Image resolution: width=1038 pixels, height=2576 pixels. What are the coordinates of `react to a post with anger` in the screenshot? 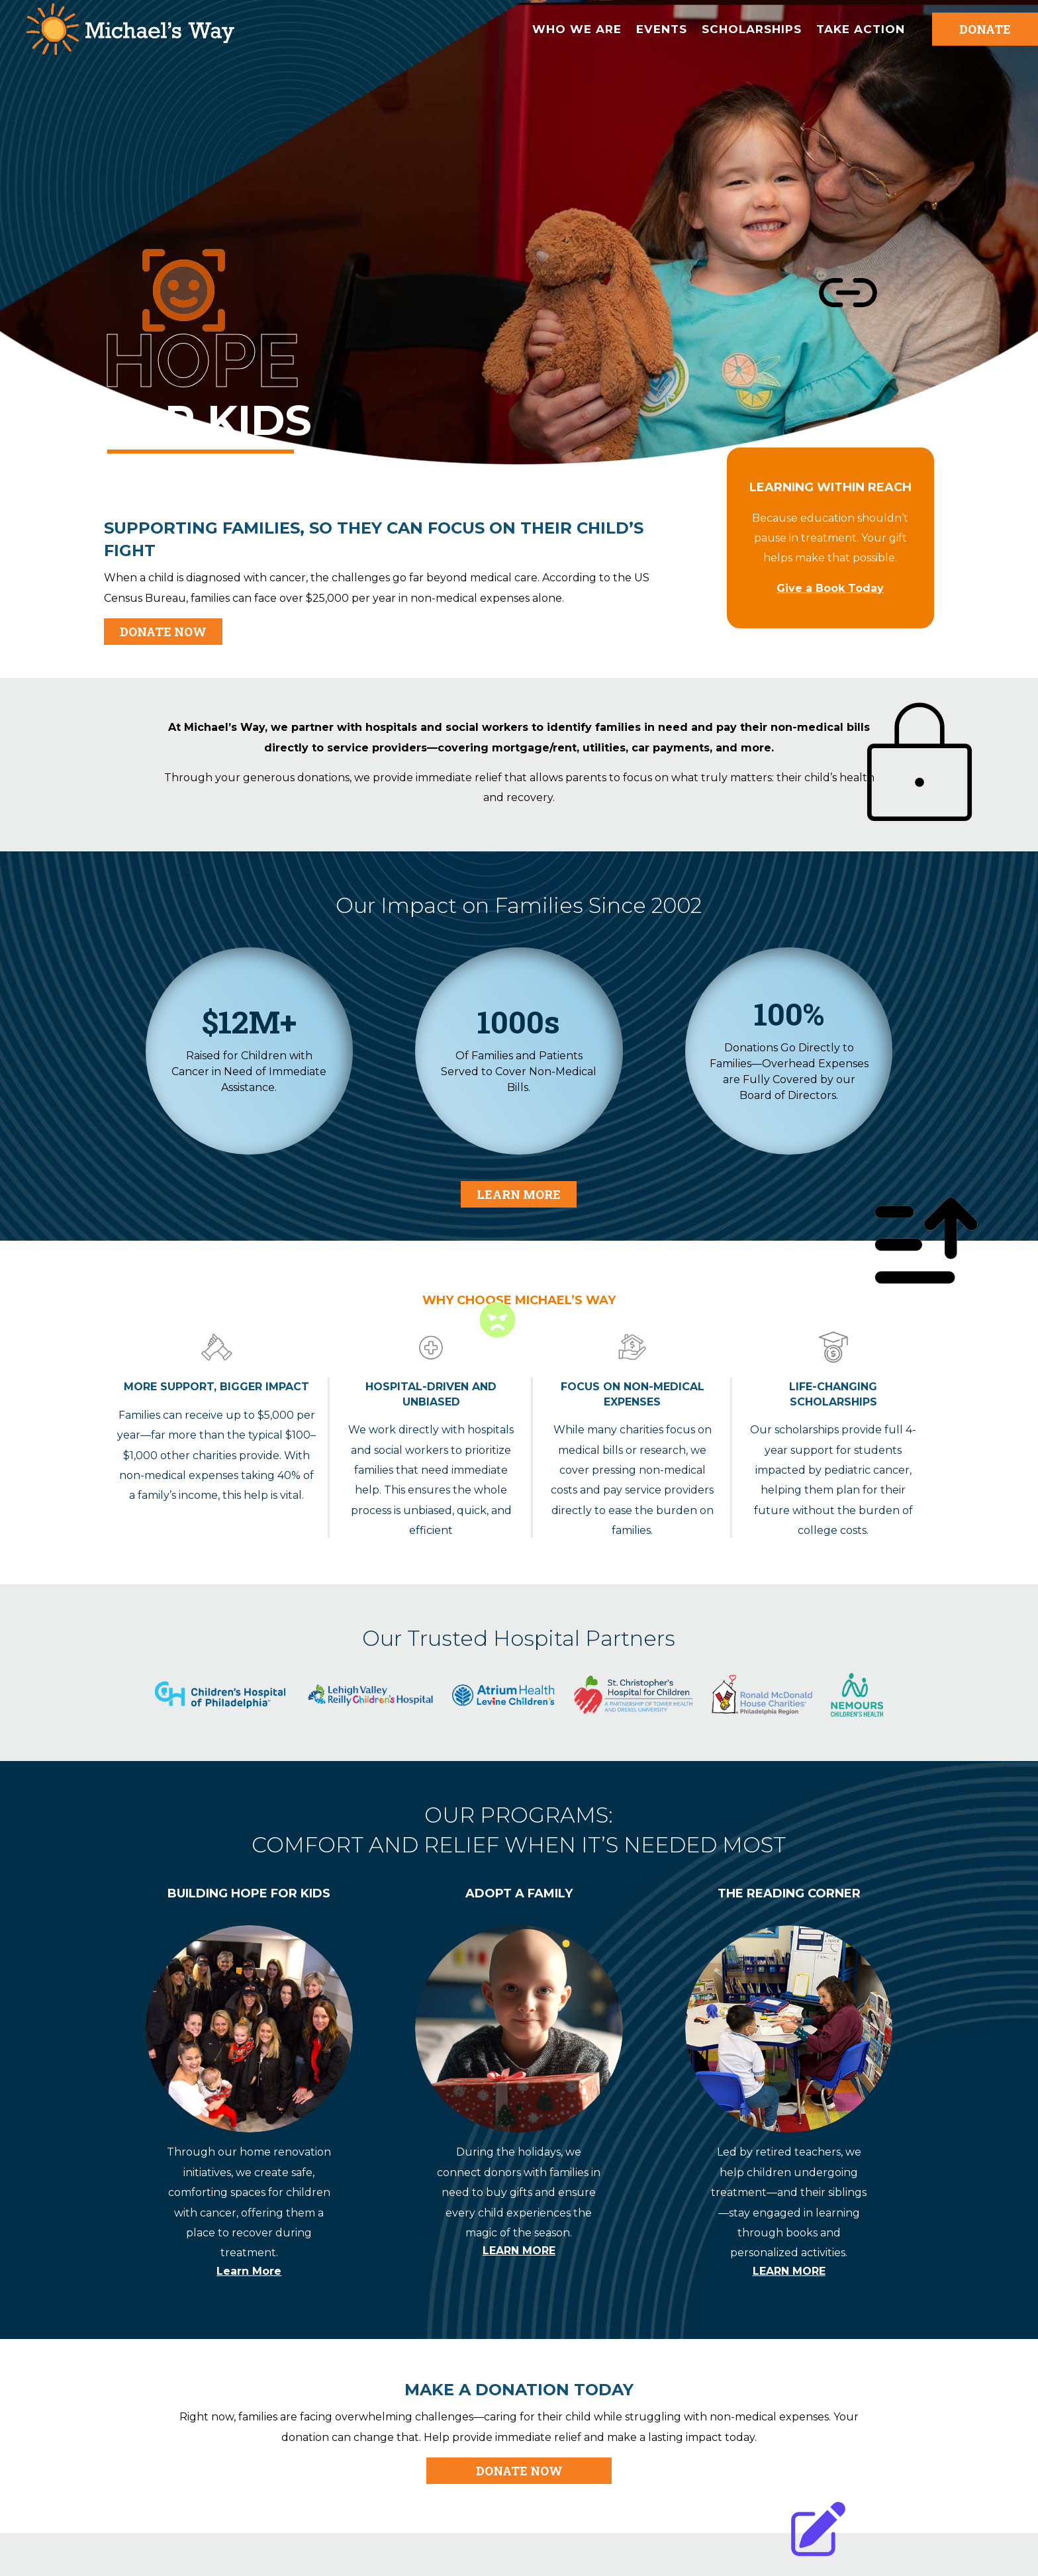 It's located at (497, 1319).